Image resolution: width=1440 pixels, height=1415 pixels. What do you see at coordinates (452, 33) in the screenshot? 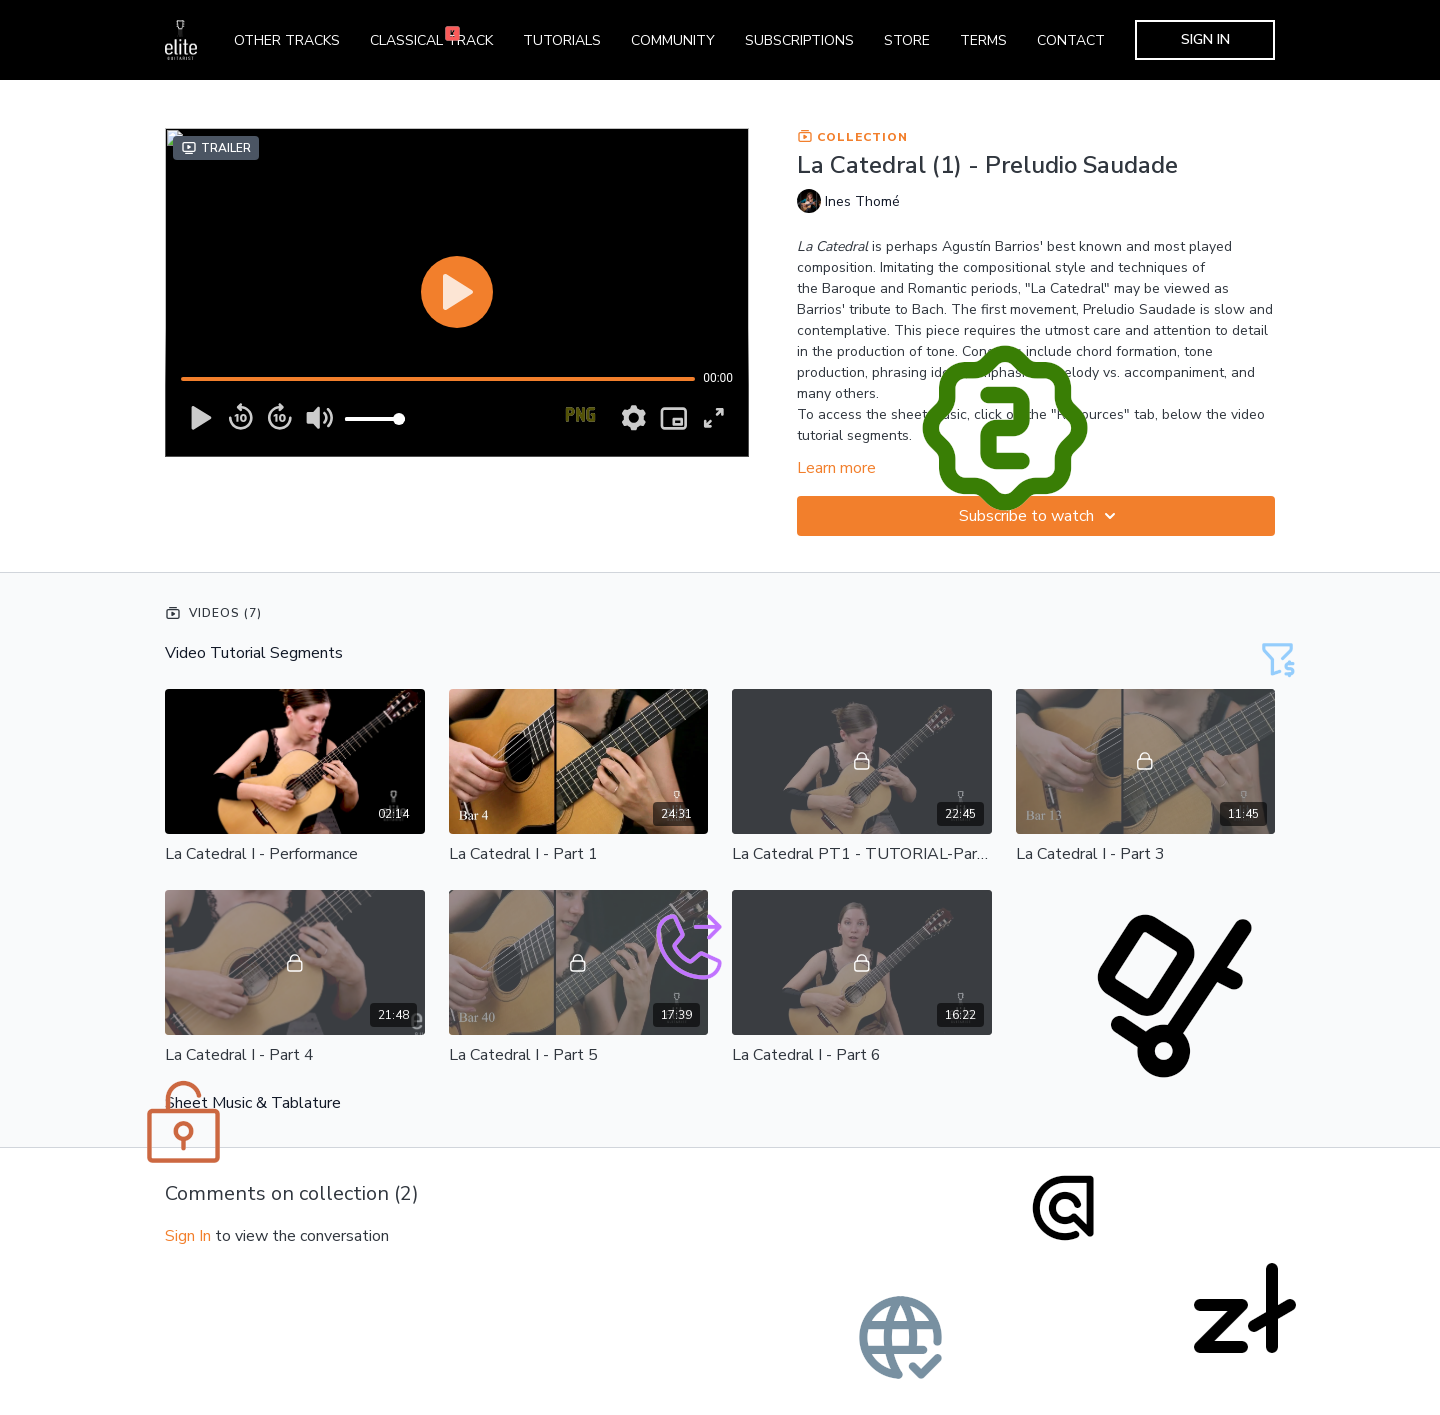
I see `keyboard shortcut indicator for the letter K` at bounding box center [452, 33].